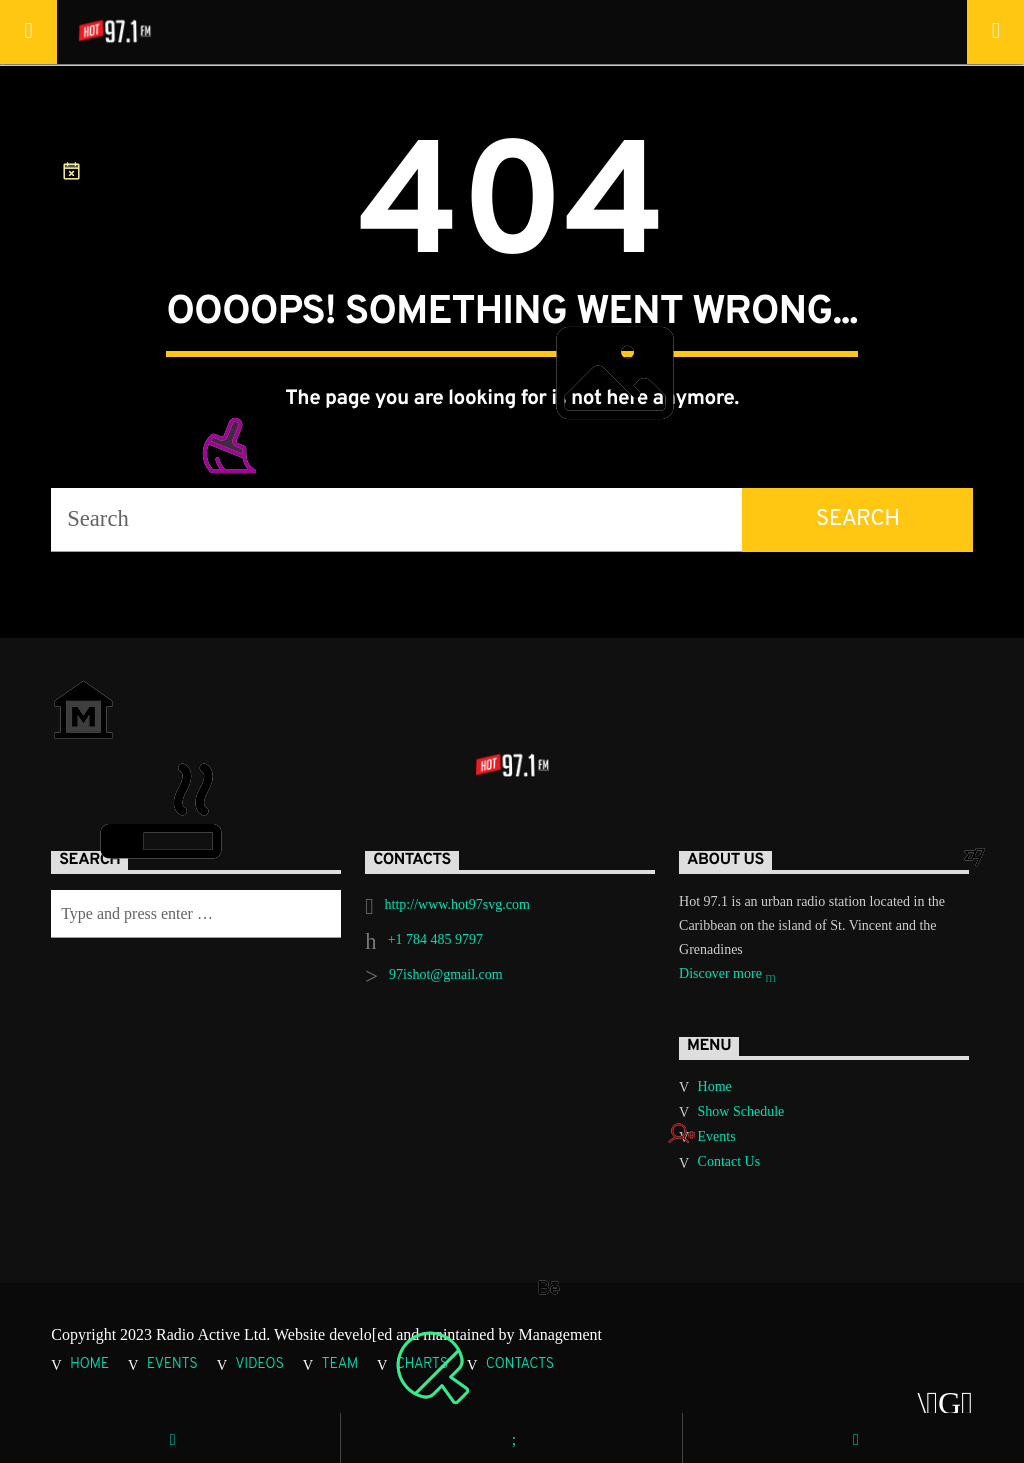 The width and height of the screenshot is (1024, 1463). What do you see at coordinates (548, 1287) in the screenshot?
I see `link to Behance portfolio` at bounding box center [548, 1287].